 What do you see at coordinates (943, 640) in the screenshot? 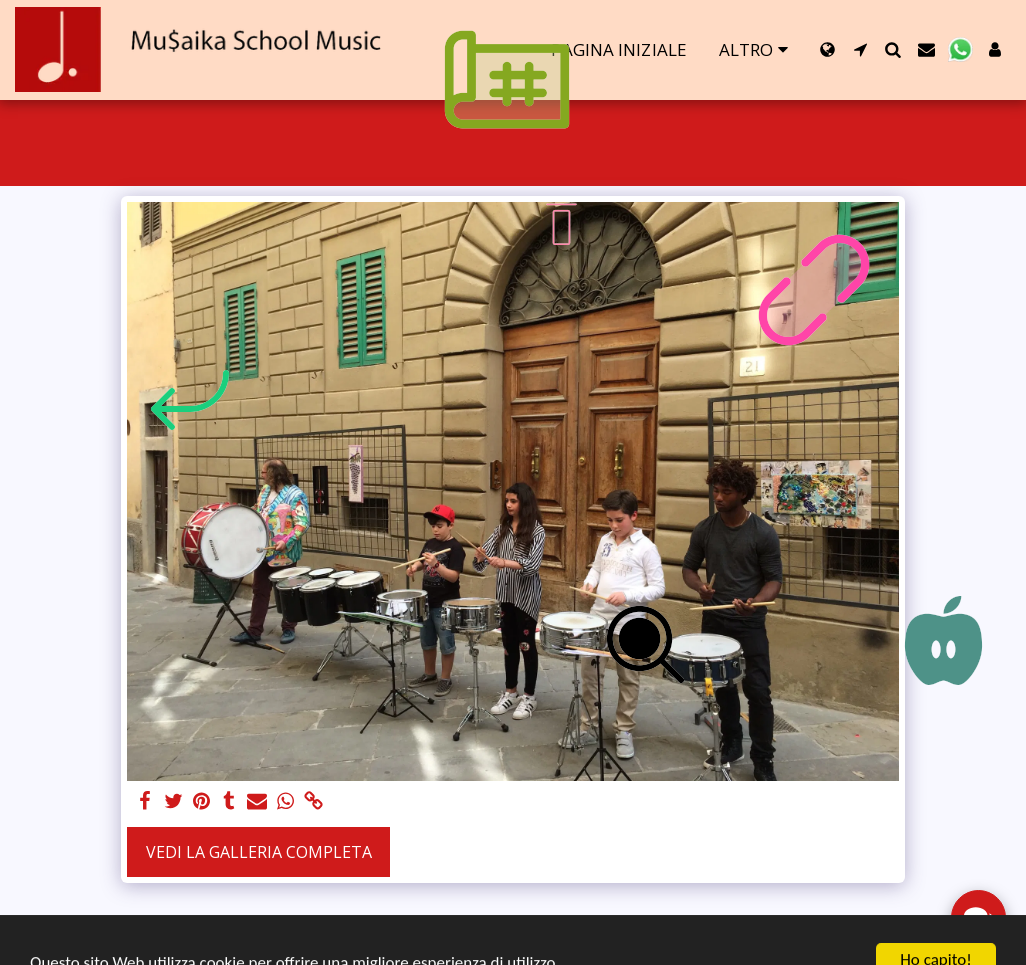
I see `access nutrition information` at bounding box center [943, 640].